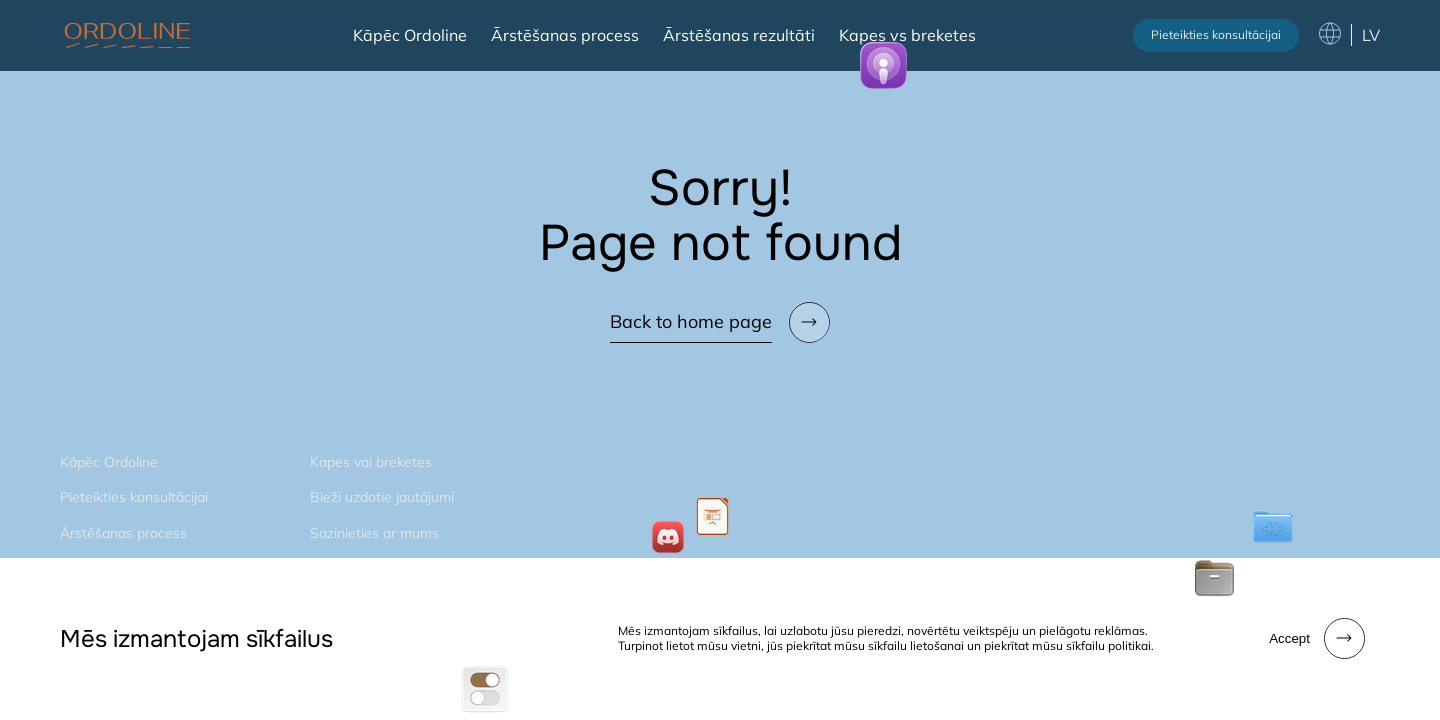 This screenshot has width=1440, height=720. I want to click on open lightcord messaging app, so click(668, 537).